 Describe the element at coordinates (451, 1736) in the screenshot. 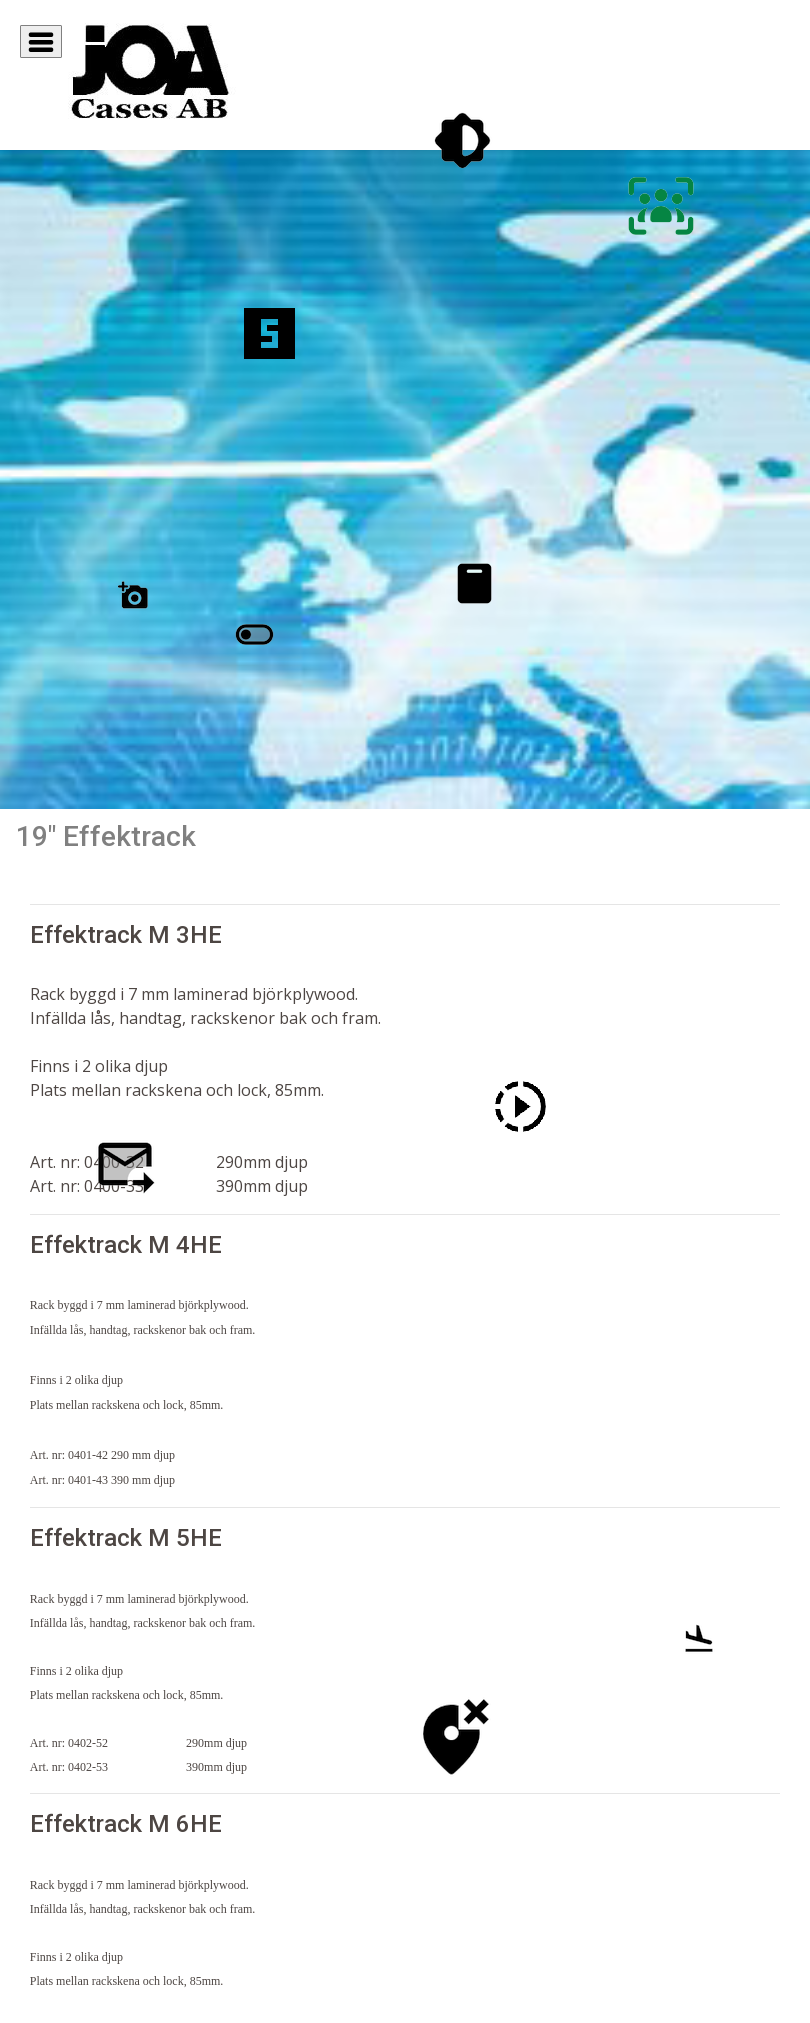

I see `remove a saved location` at that location.